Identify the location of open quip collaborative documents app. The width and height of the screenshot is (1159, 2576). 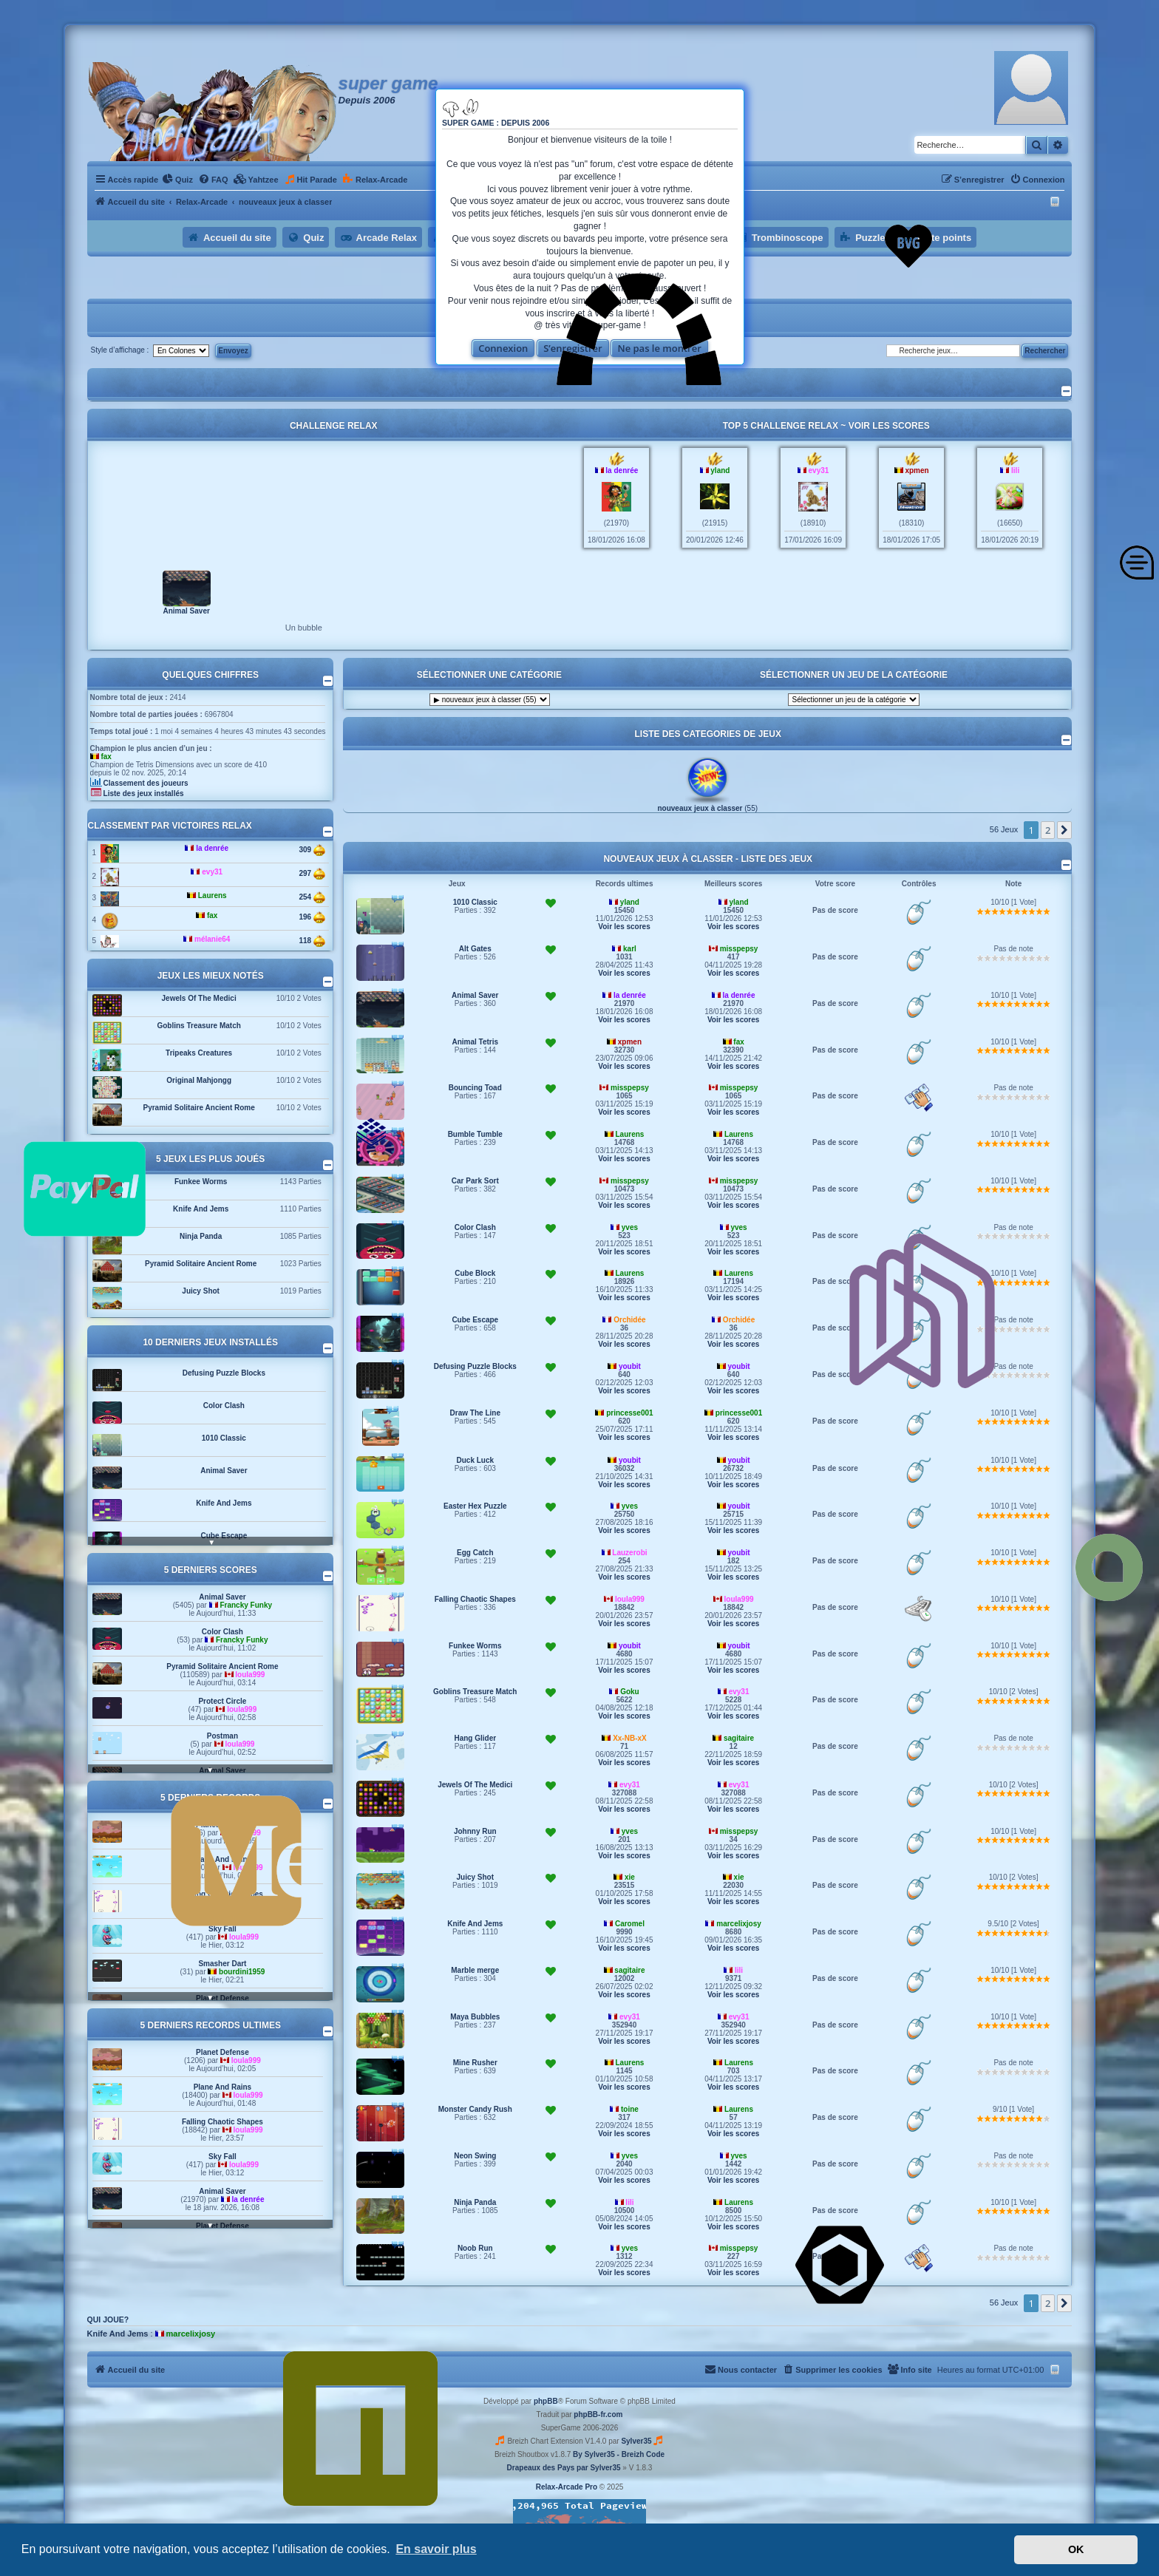
(1137, 563).